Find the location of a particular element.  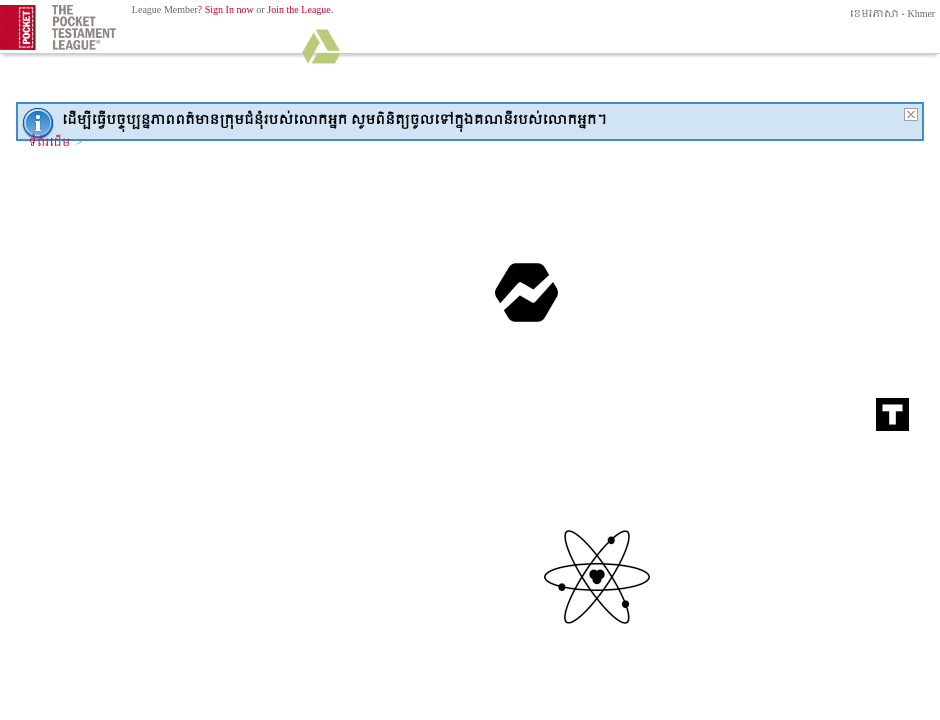

open the TV Time app is located at coordinates (892, 414).